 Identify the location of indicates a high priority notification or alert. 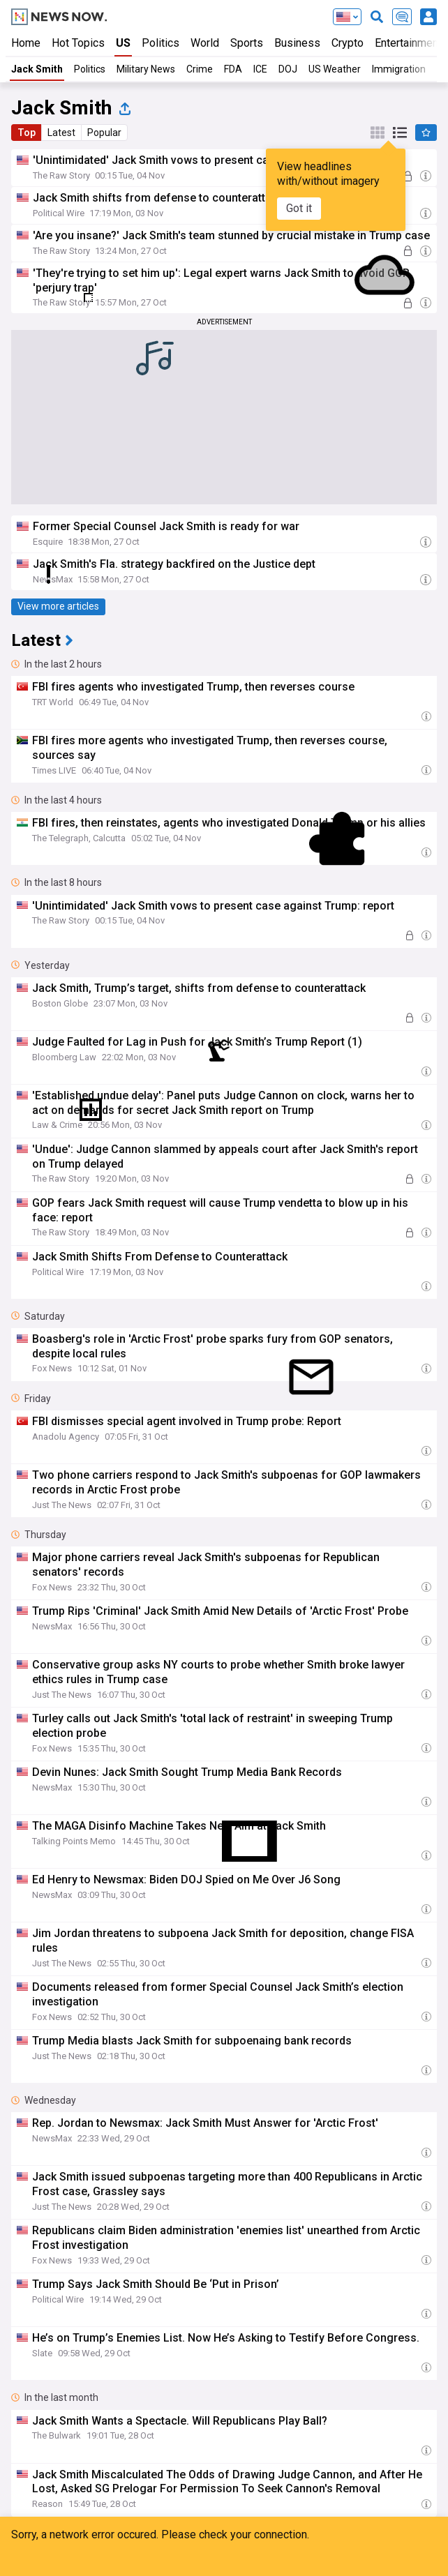
(48, 574).